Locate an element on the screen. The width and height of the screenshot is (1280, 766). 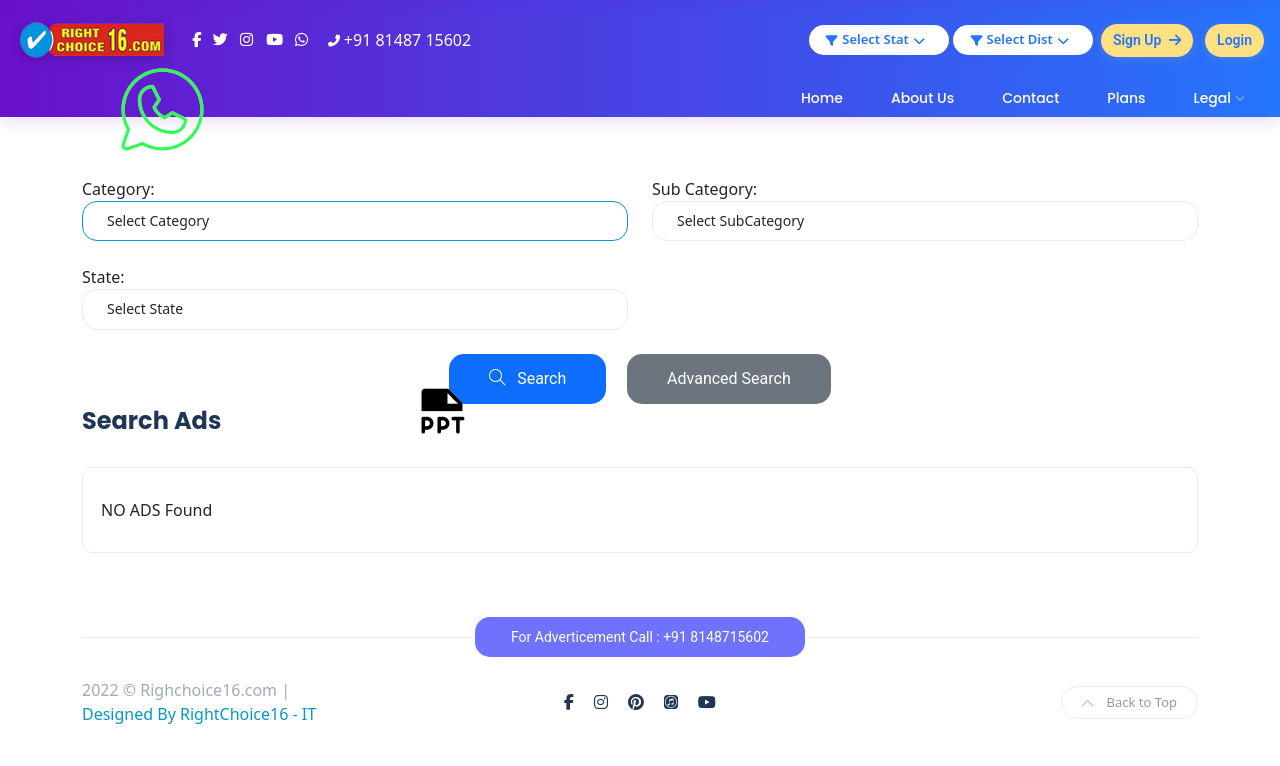
open whatsapp messaging app is located at coordinates (162, 109).